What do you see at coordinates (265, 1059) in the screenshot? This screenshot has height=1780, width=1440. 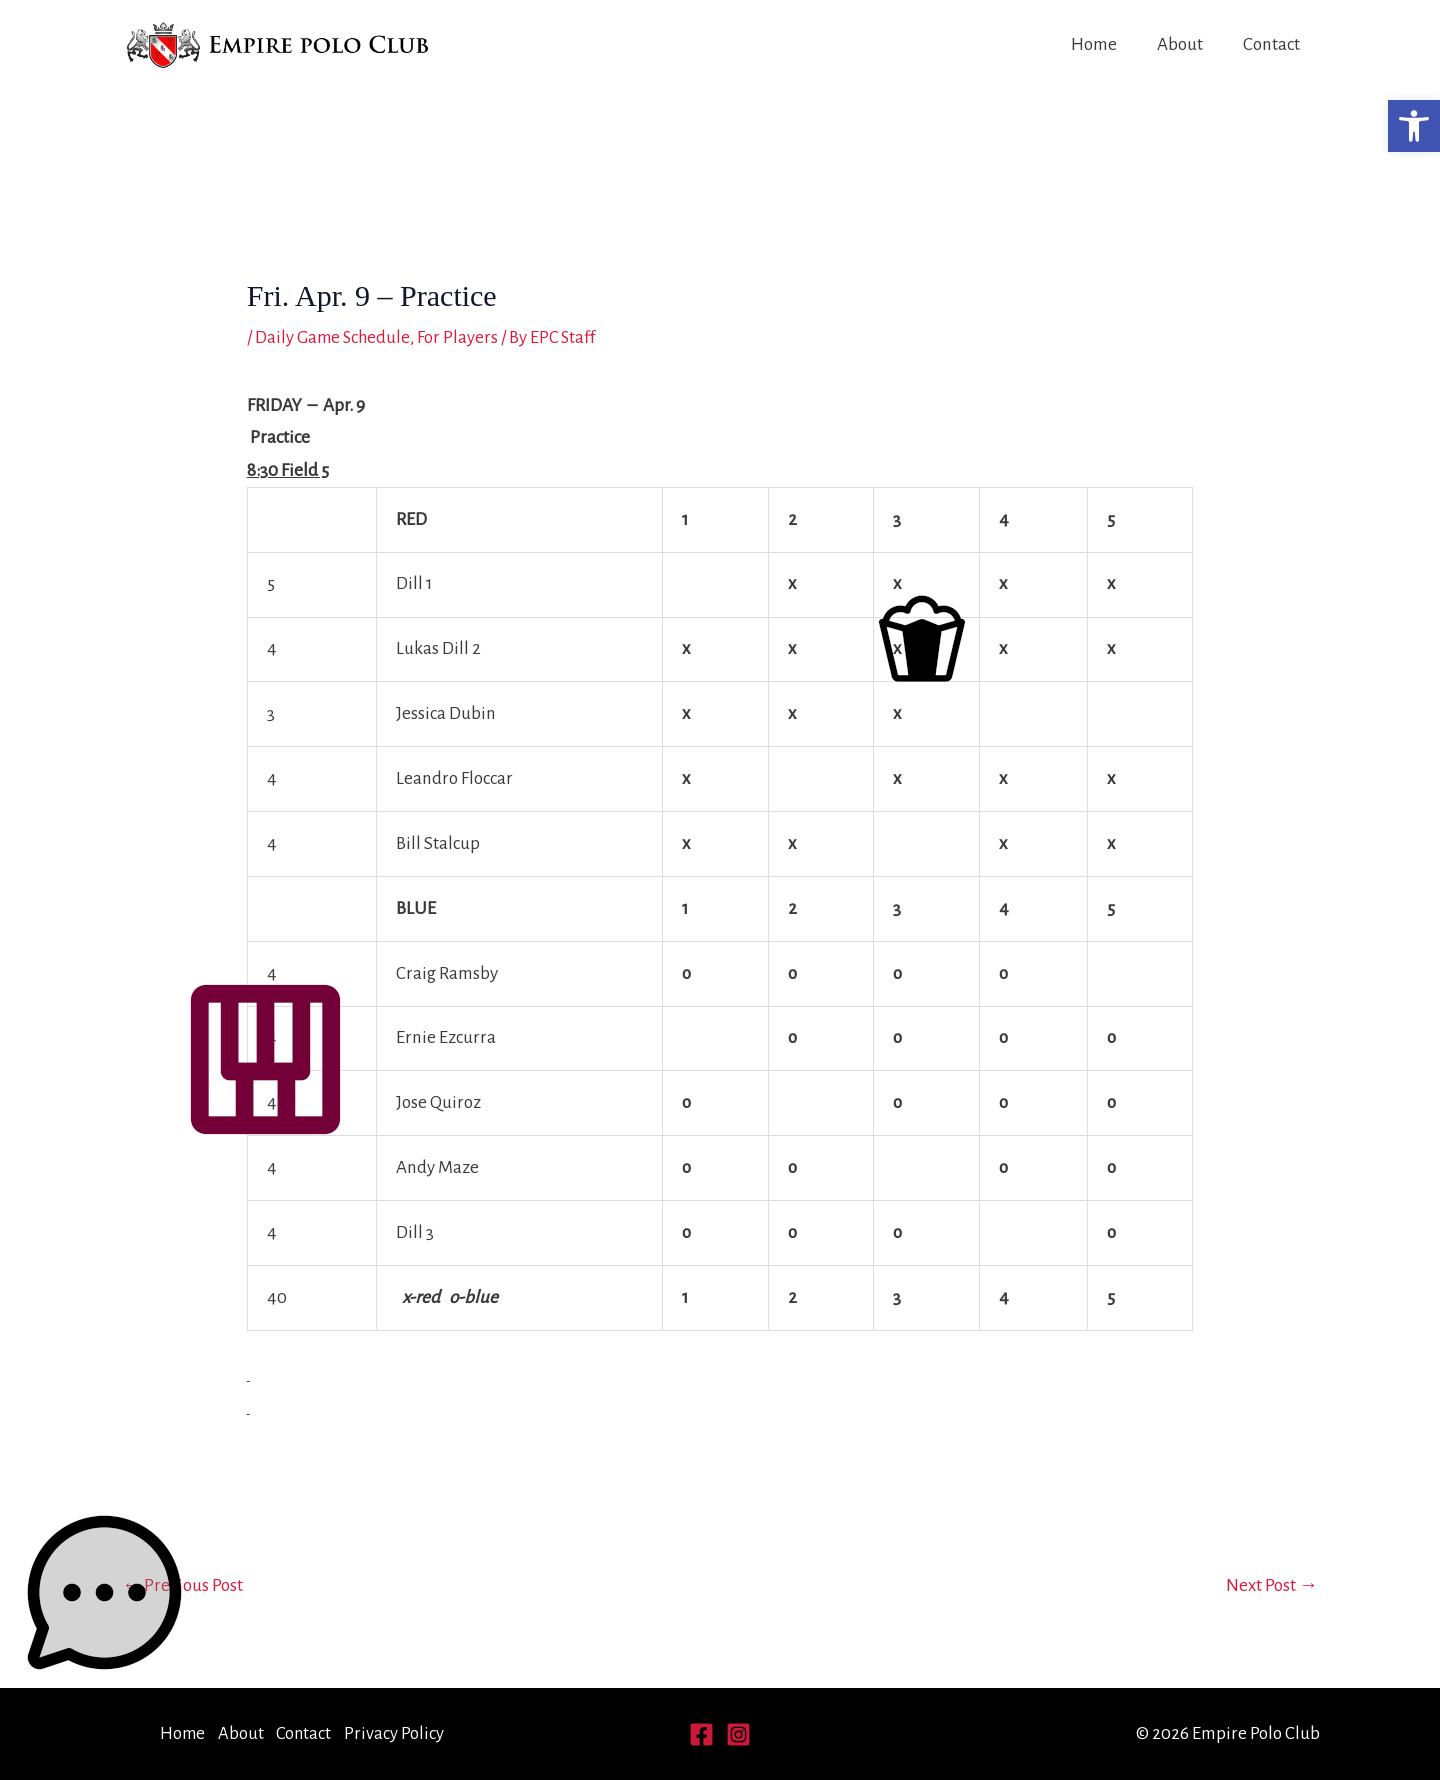 I see `open music or piano app` at bounding box center [265, 1059].